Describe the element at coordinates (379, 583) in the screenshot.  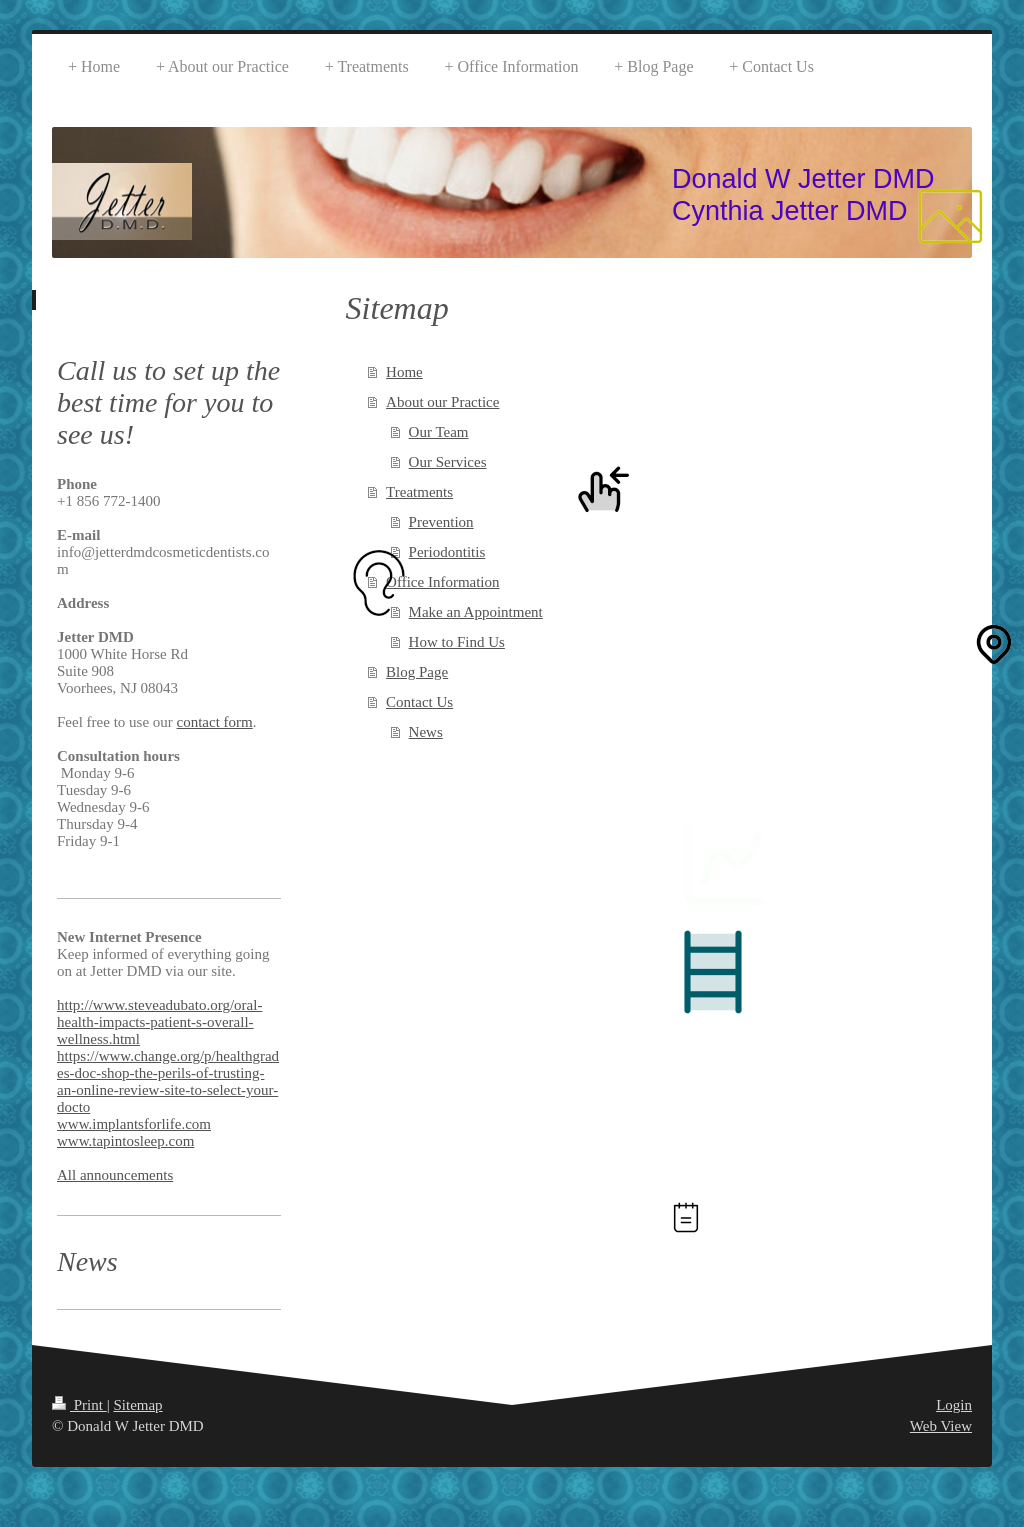
I see `access audio or sound settings` at that location.